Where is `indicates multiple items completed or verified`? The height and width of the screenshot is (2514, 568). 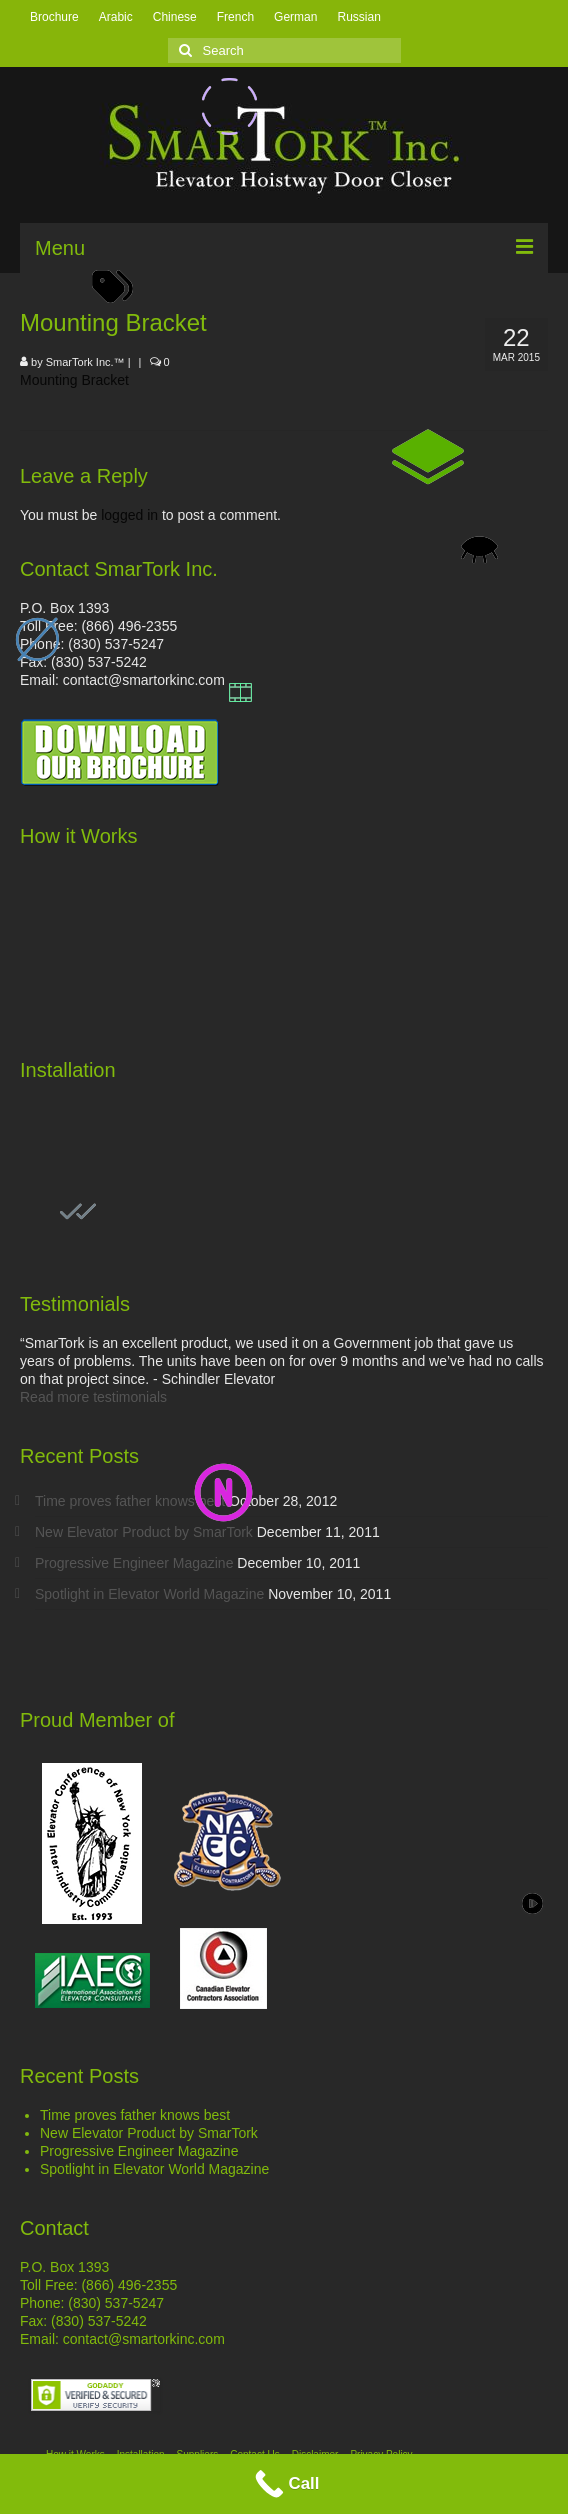 indicates multiple items completed or verified is located at coordinates (78, 1212).